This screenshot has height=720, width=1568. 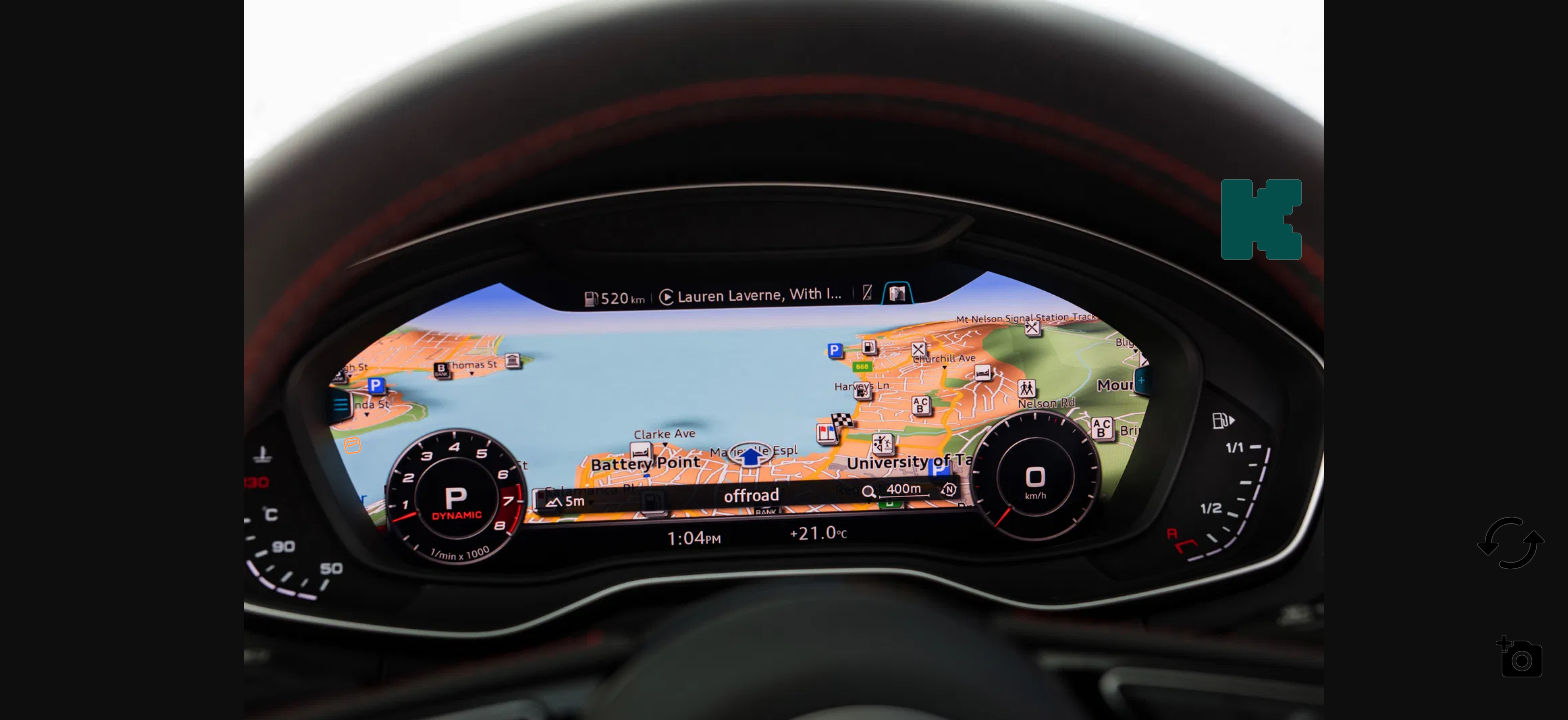 I want to click on headless ui library logo, so click(x=352, y=445).